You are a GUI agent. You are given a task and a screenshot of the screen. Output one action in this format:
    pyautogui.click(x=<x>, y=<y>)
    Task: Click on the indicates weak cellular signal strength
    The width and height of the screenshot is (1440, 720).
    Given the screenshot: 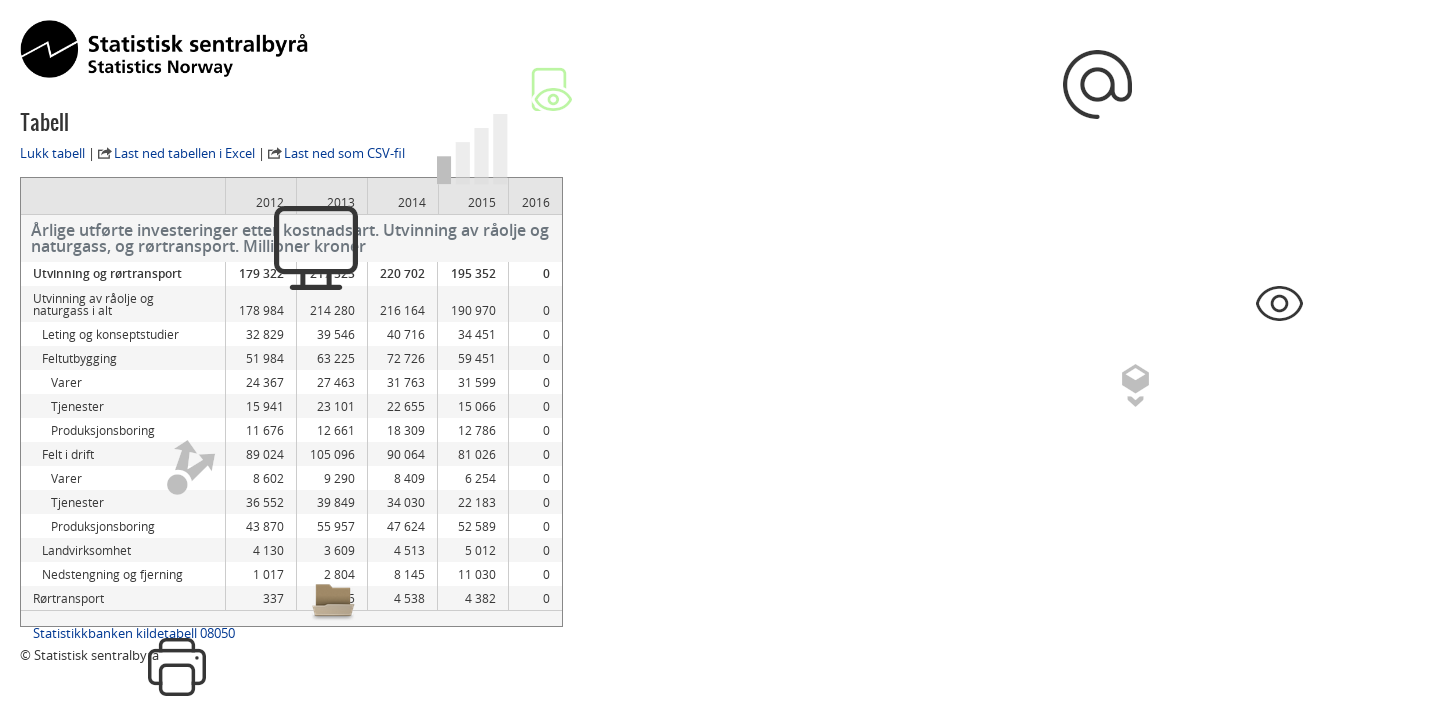 What is the action you would take?
    pyautogui.click(x=474, y=151)
    